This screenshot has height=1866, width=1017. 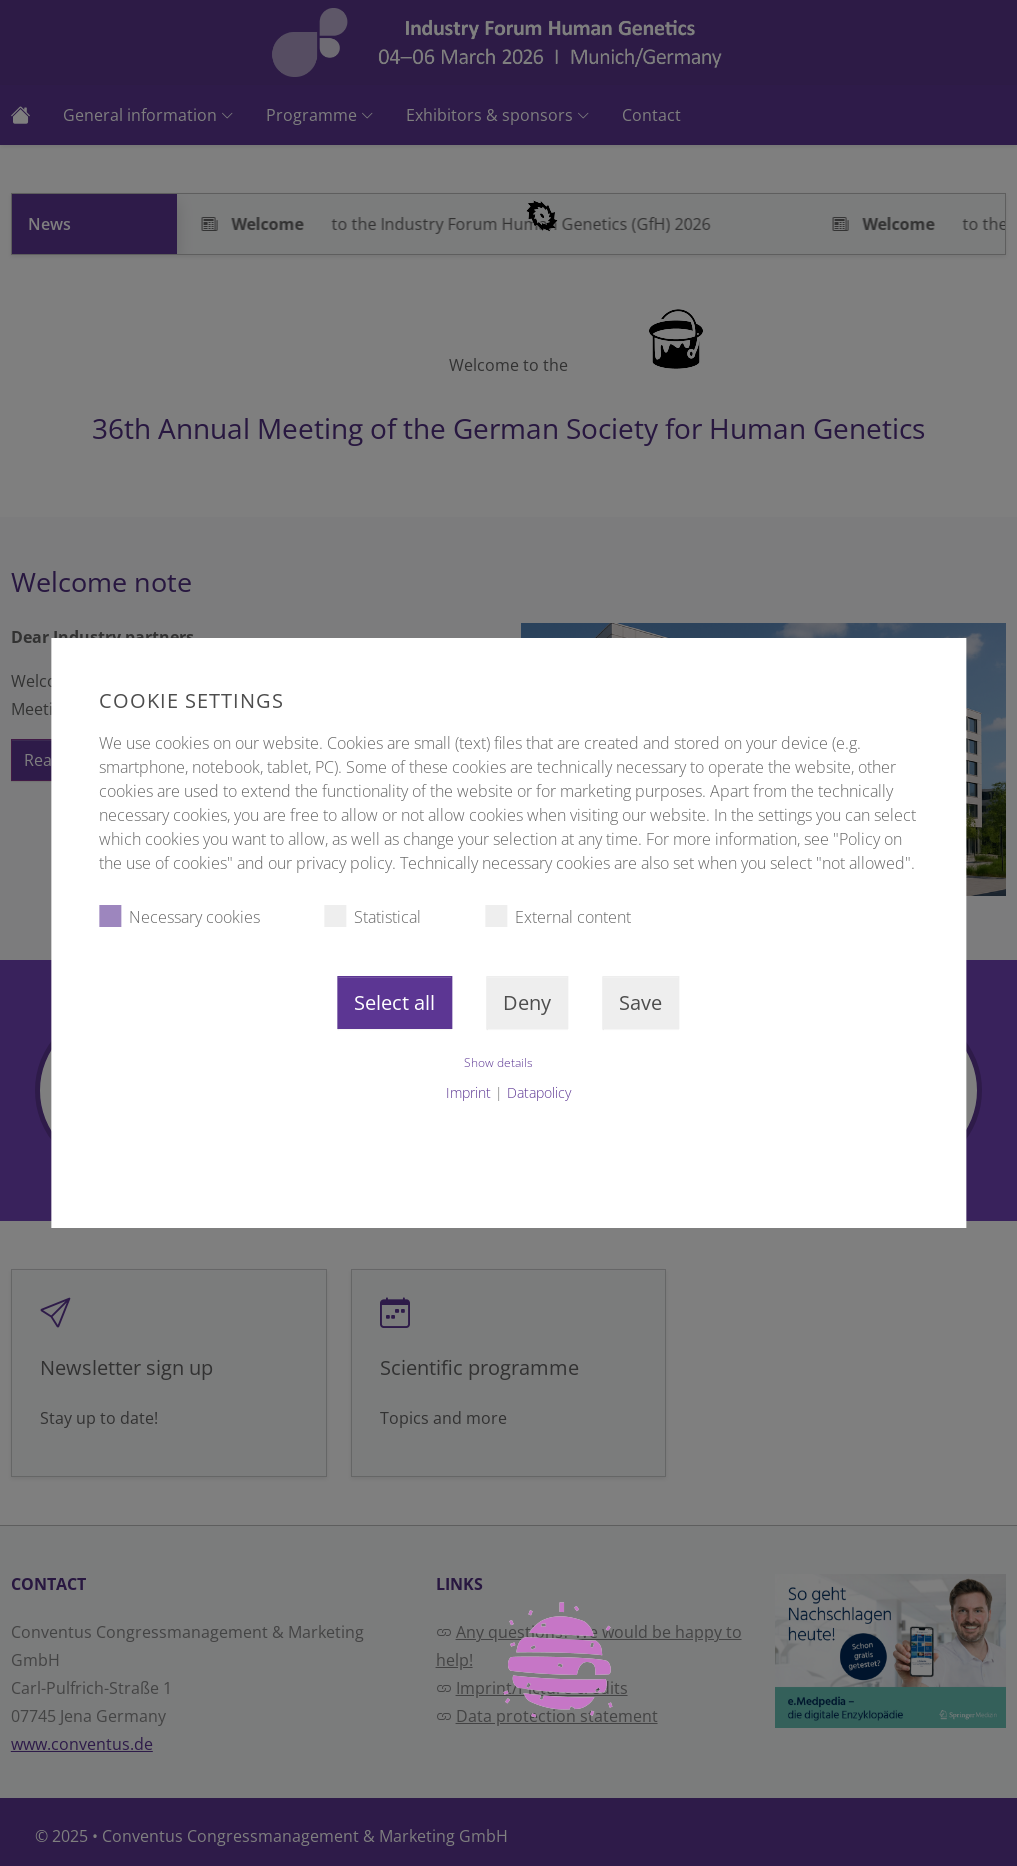 I want to click on view beehive or apiary location, so click(x=560, y=1659).